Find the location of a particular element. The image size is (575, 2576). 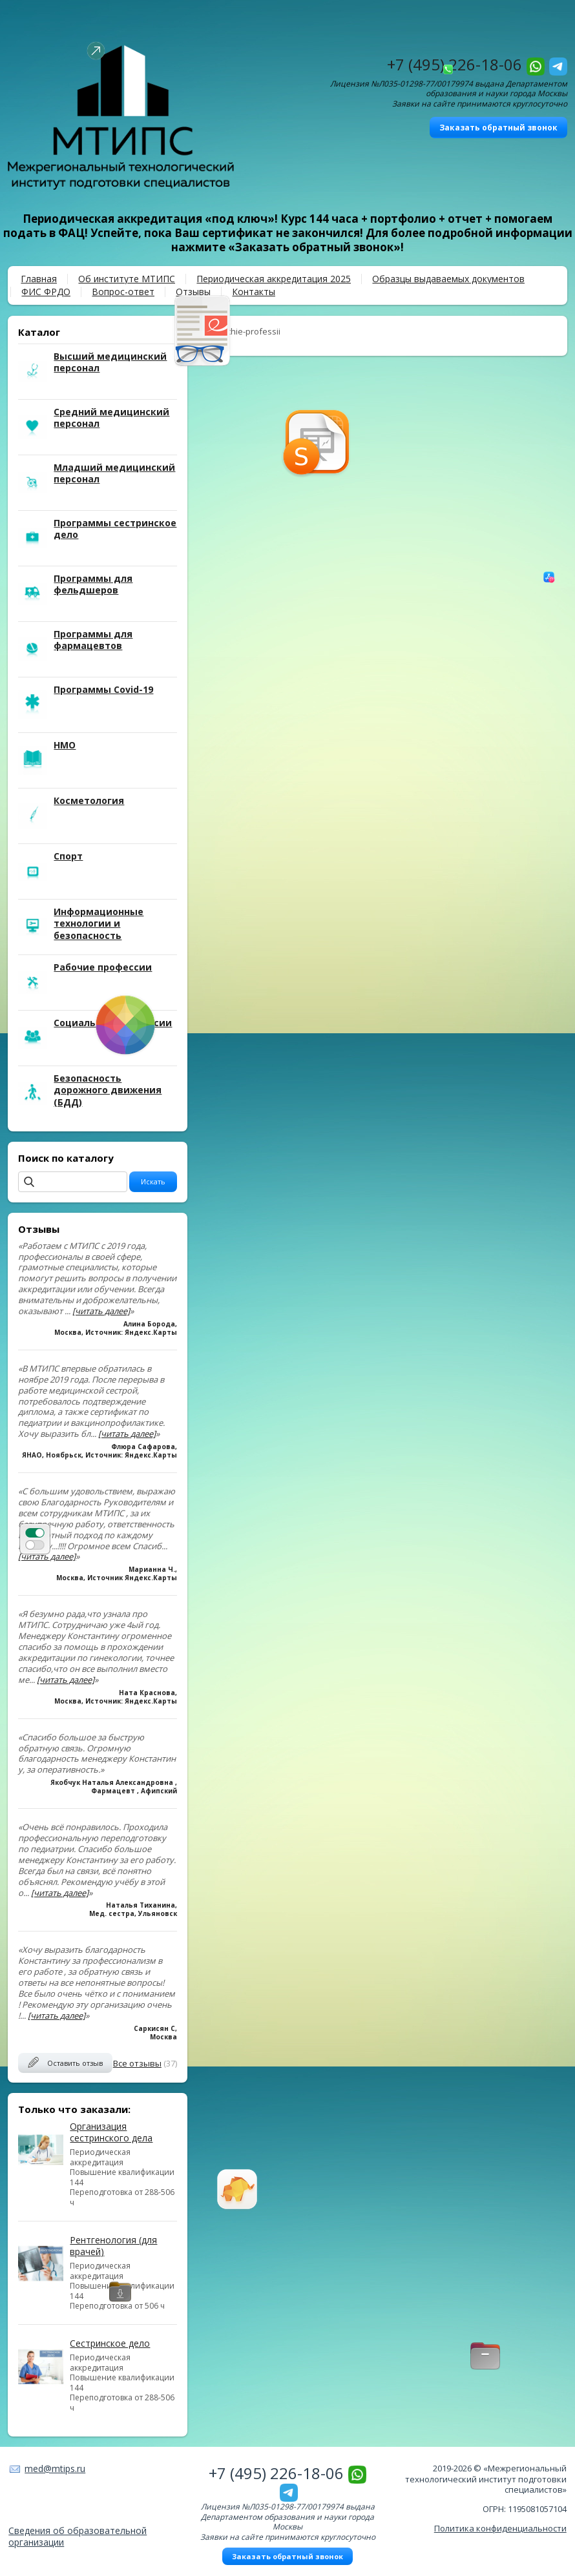

open color picker tool is located at coordinates (125, 1025).